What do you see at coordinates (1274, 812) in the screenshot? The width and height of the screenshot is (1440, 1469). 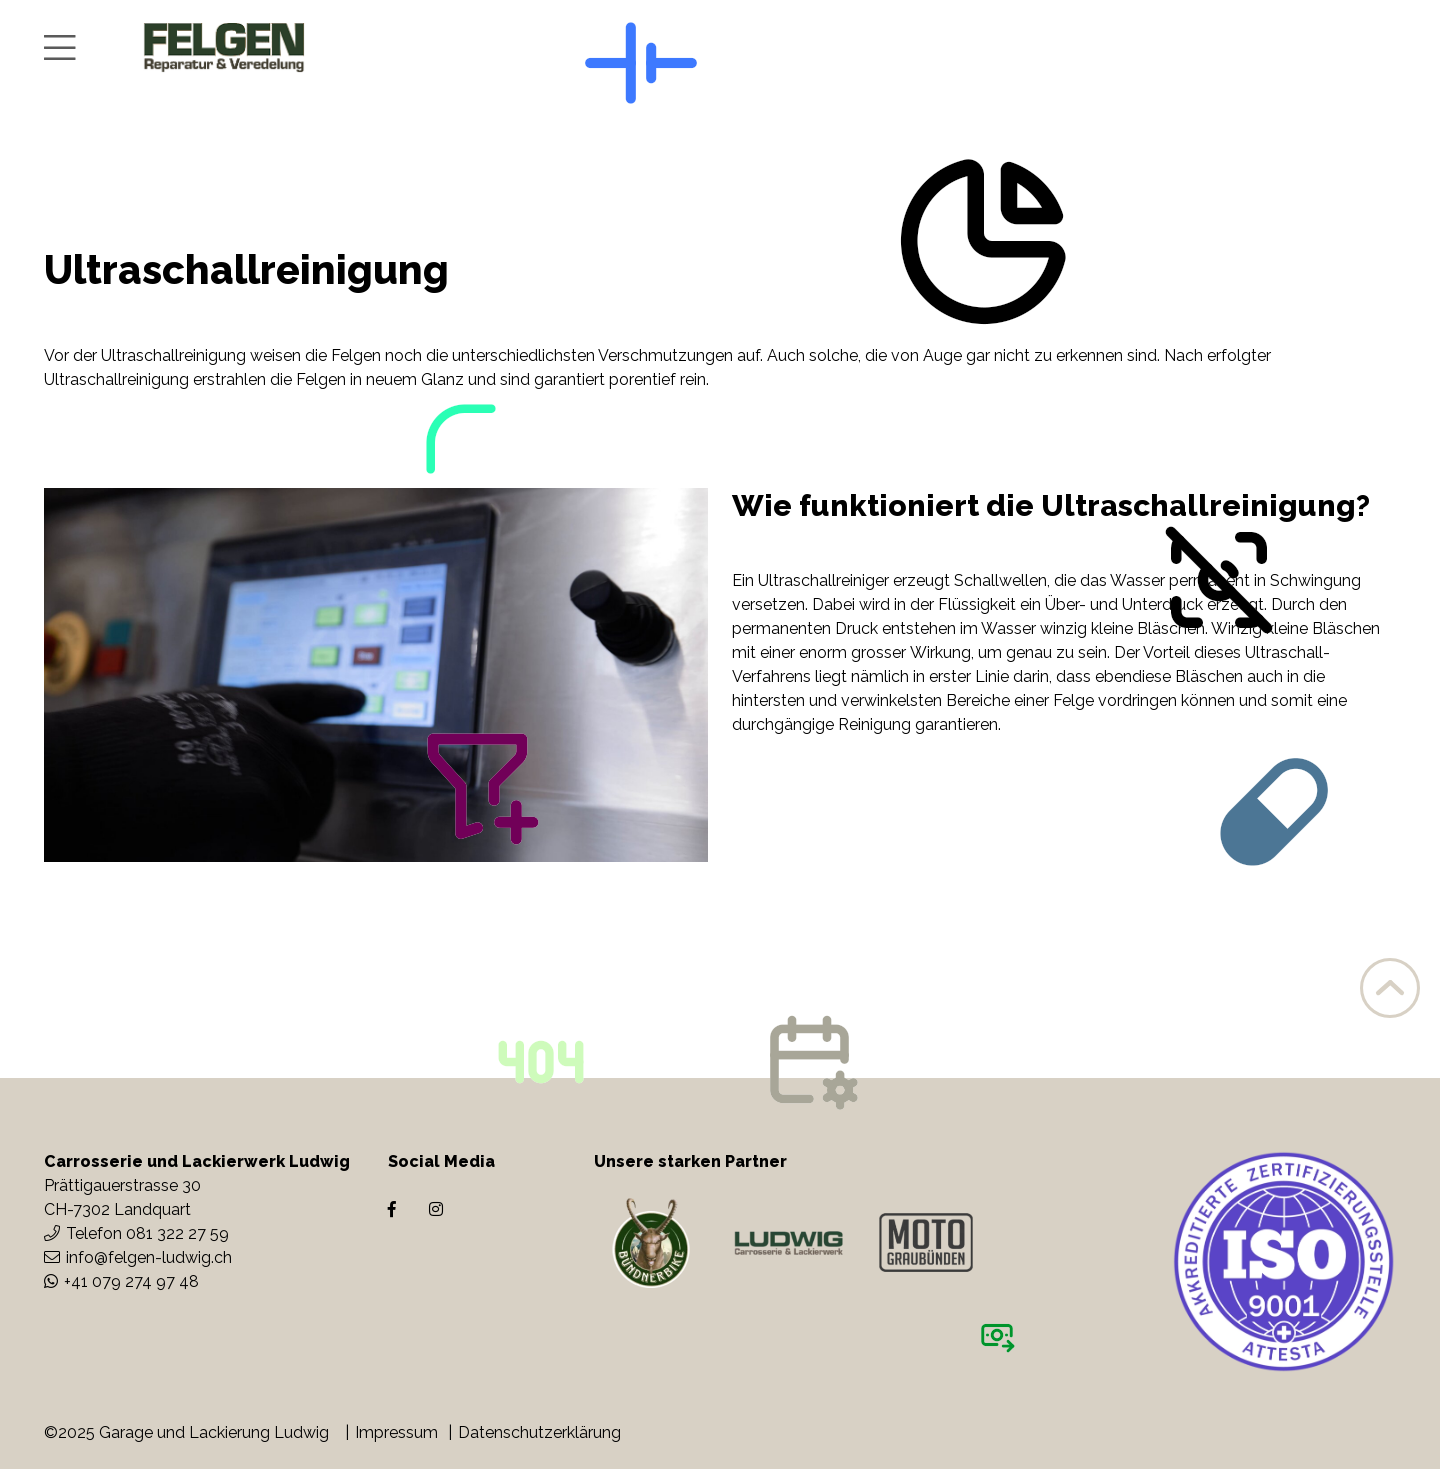 I see `access medication reminders or health settings` at bounding box center [1274, 812].